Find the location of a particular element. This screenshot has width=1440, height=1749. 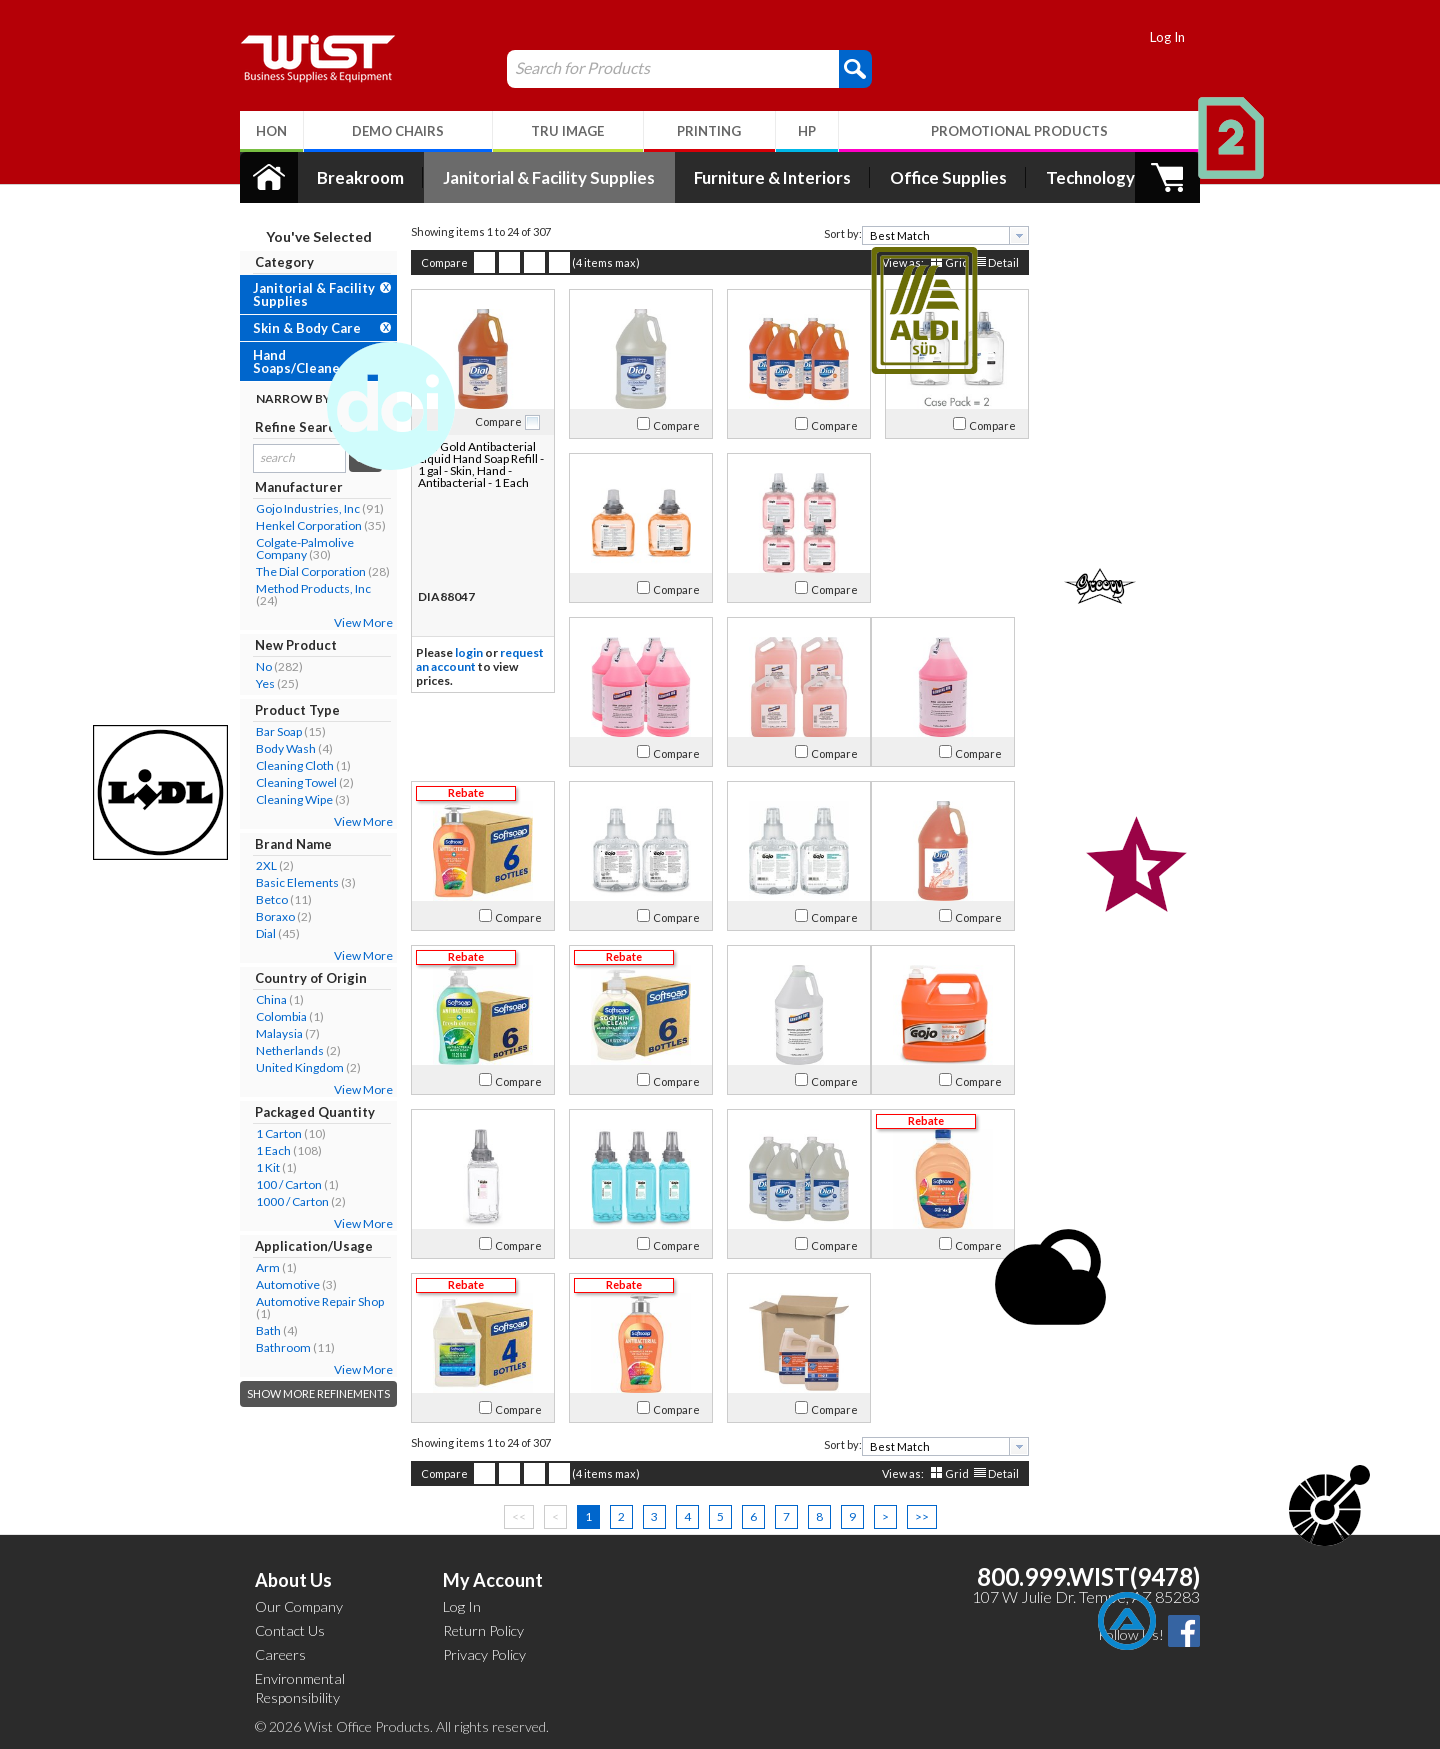

autoit scripting language logo is located at coordinates (1127, 1621).